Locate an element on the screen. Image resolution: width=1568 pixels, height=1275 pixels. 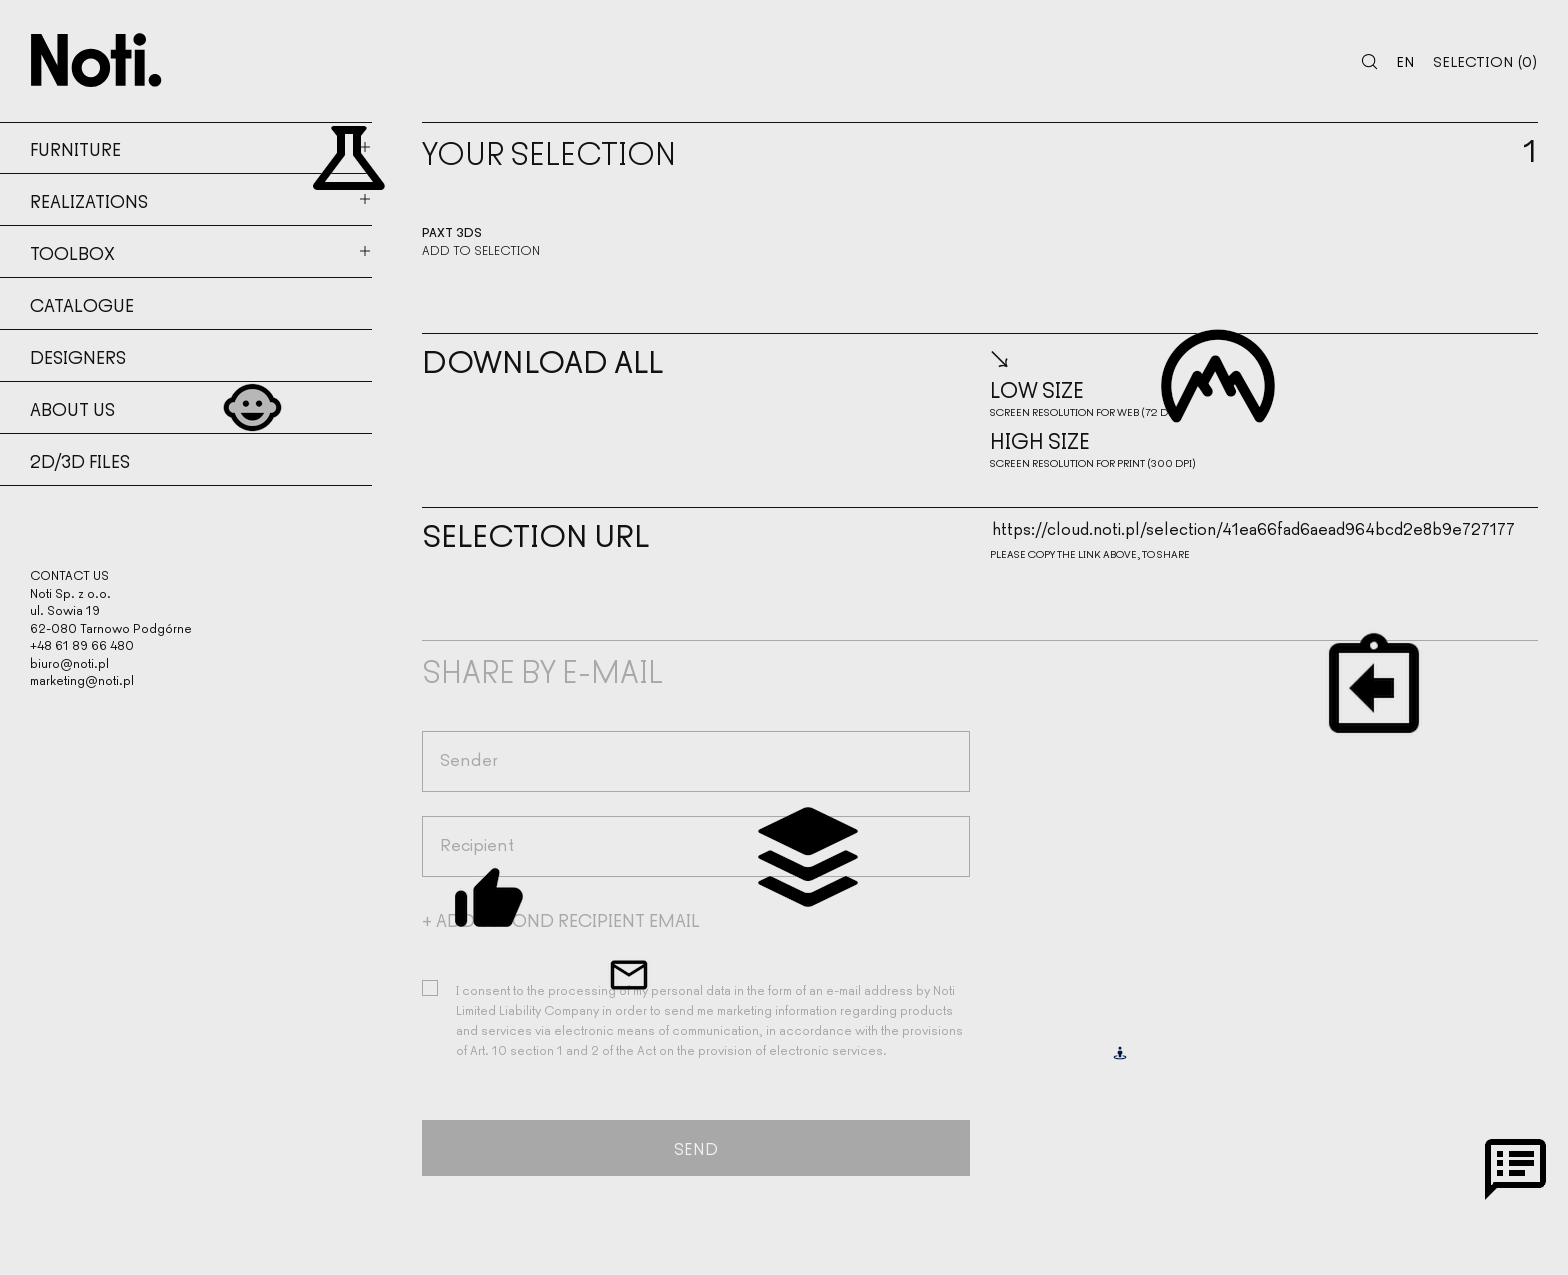
view speaker notes or presentation talking points is located at coordinates (1515, 1169).